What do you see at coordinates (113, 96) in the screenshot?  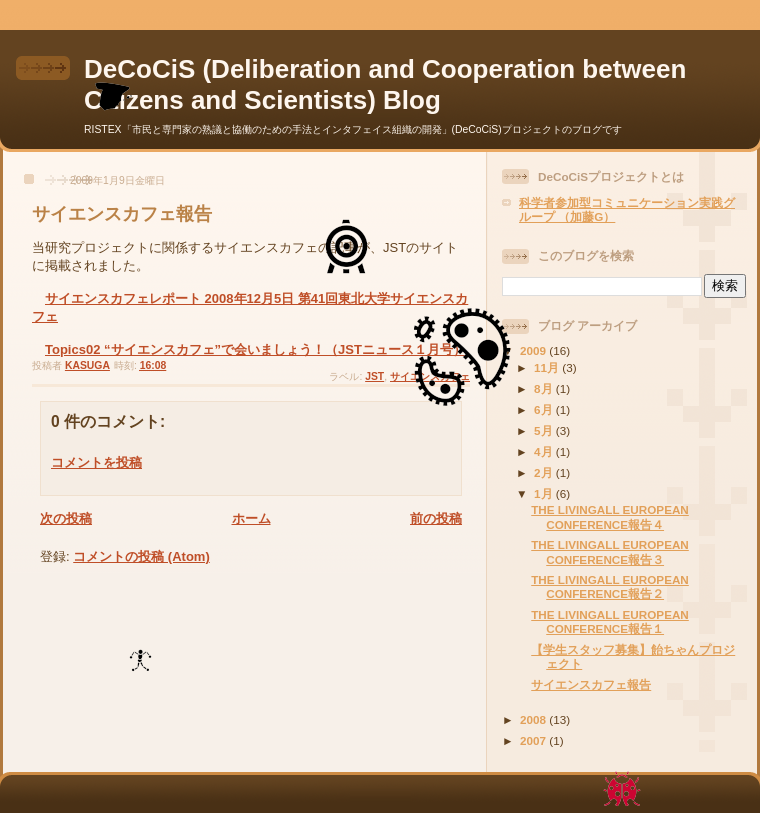 I see `select spain as your country or region` at bounding box center [113, 96].